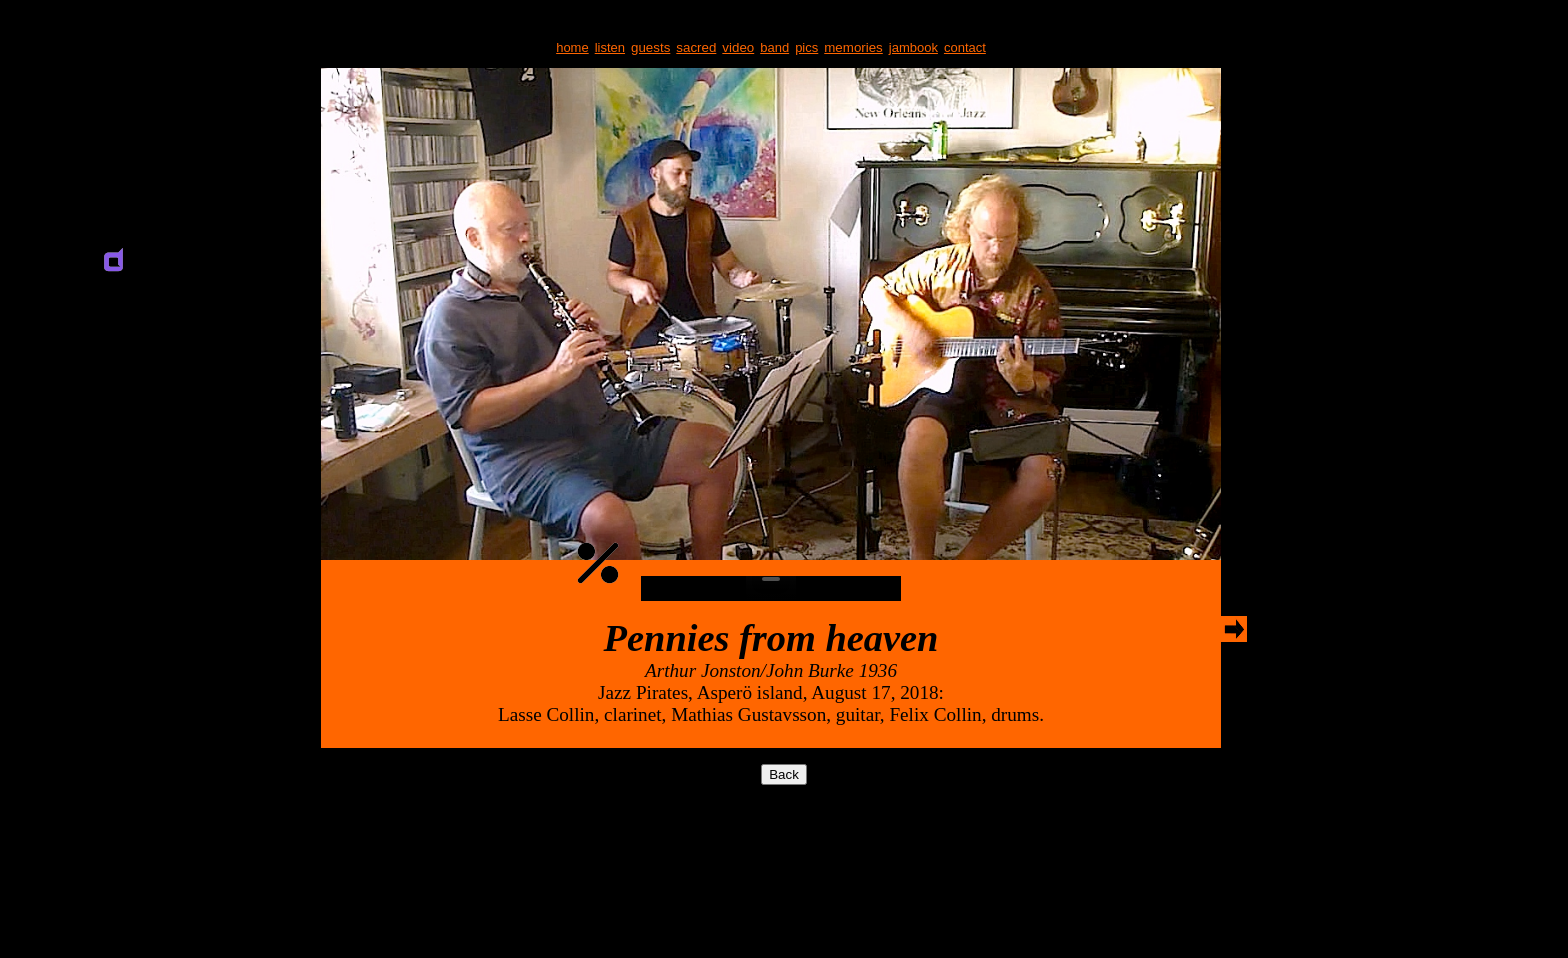 This screenshot has height=958, width=1568. I want to click on dashcube brand logo, so click(113, 259).